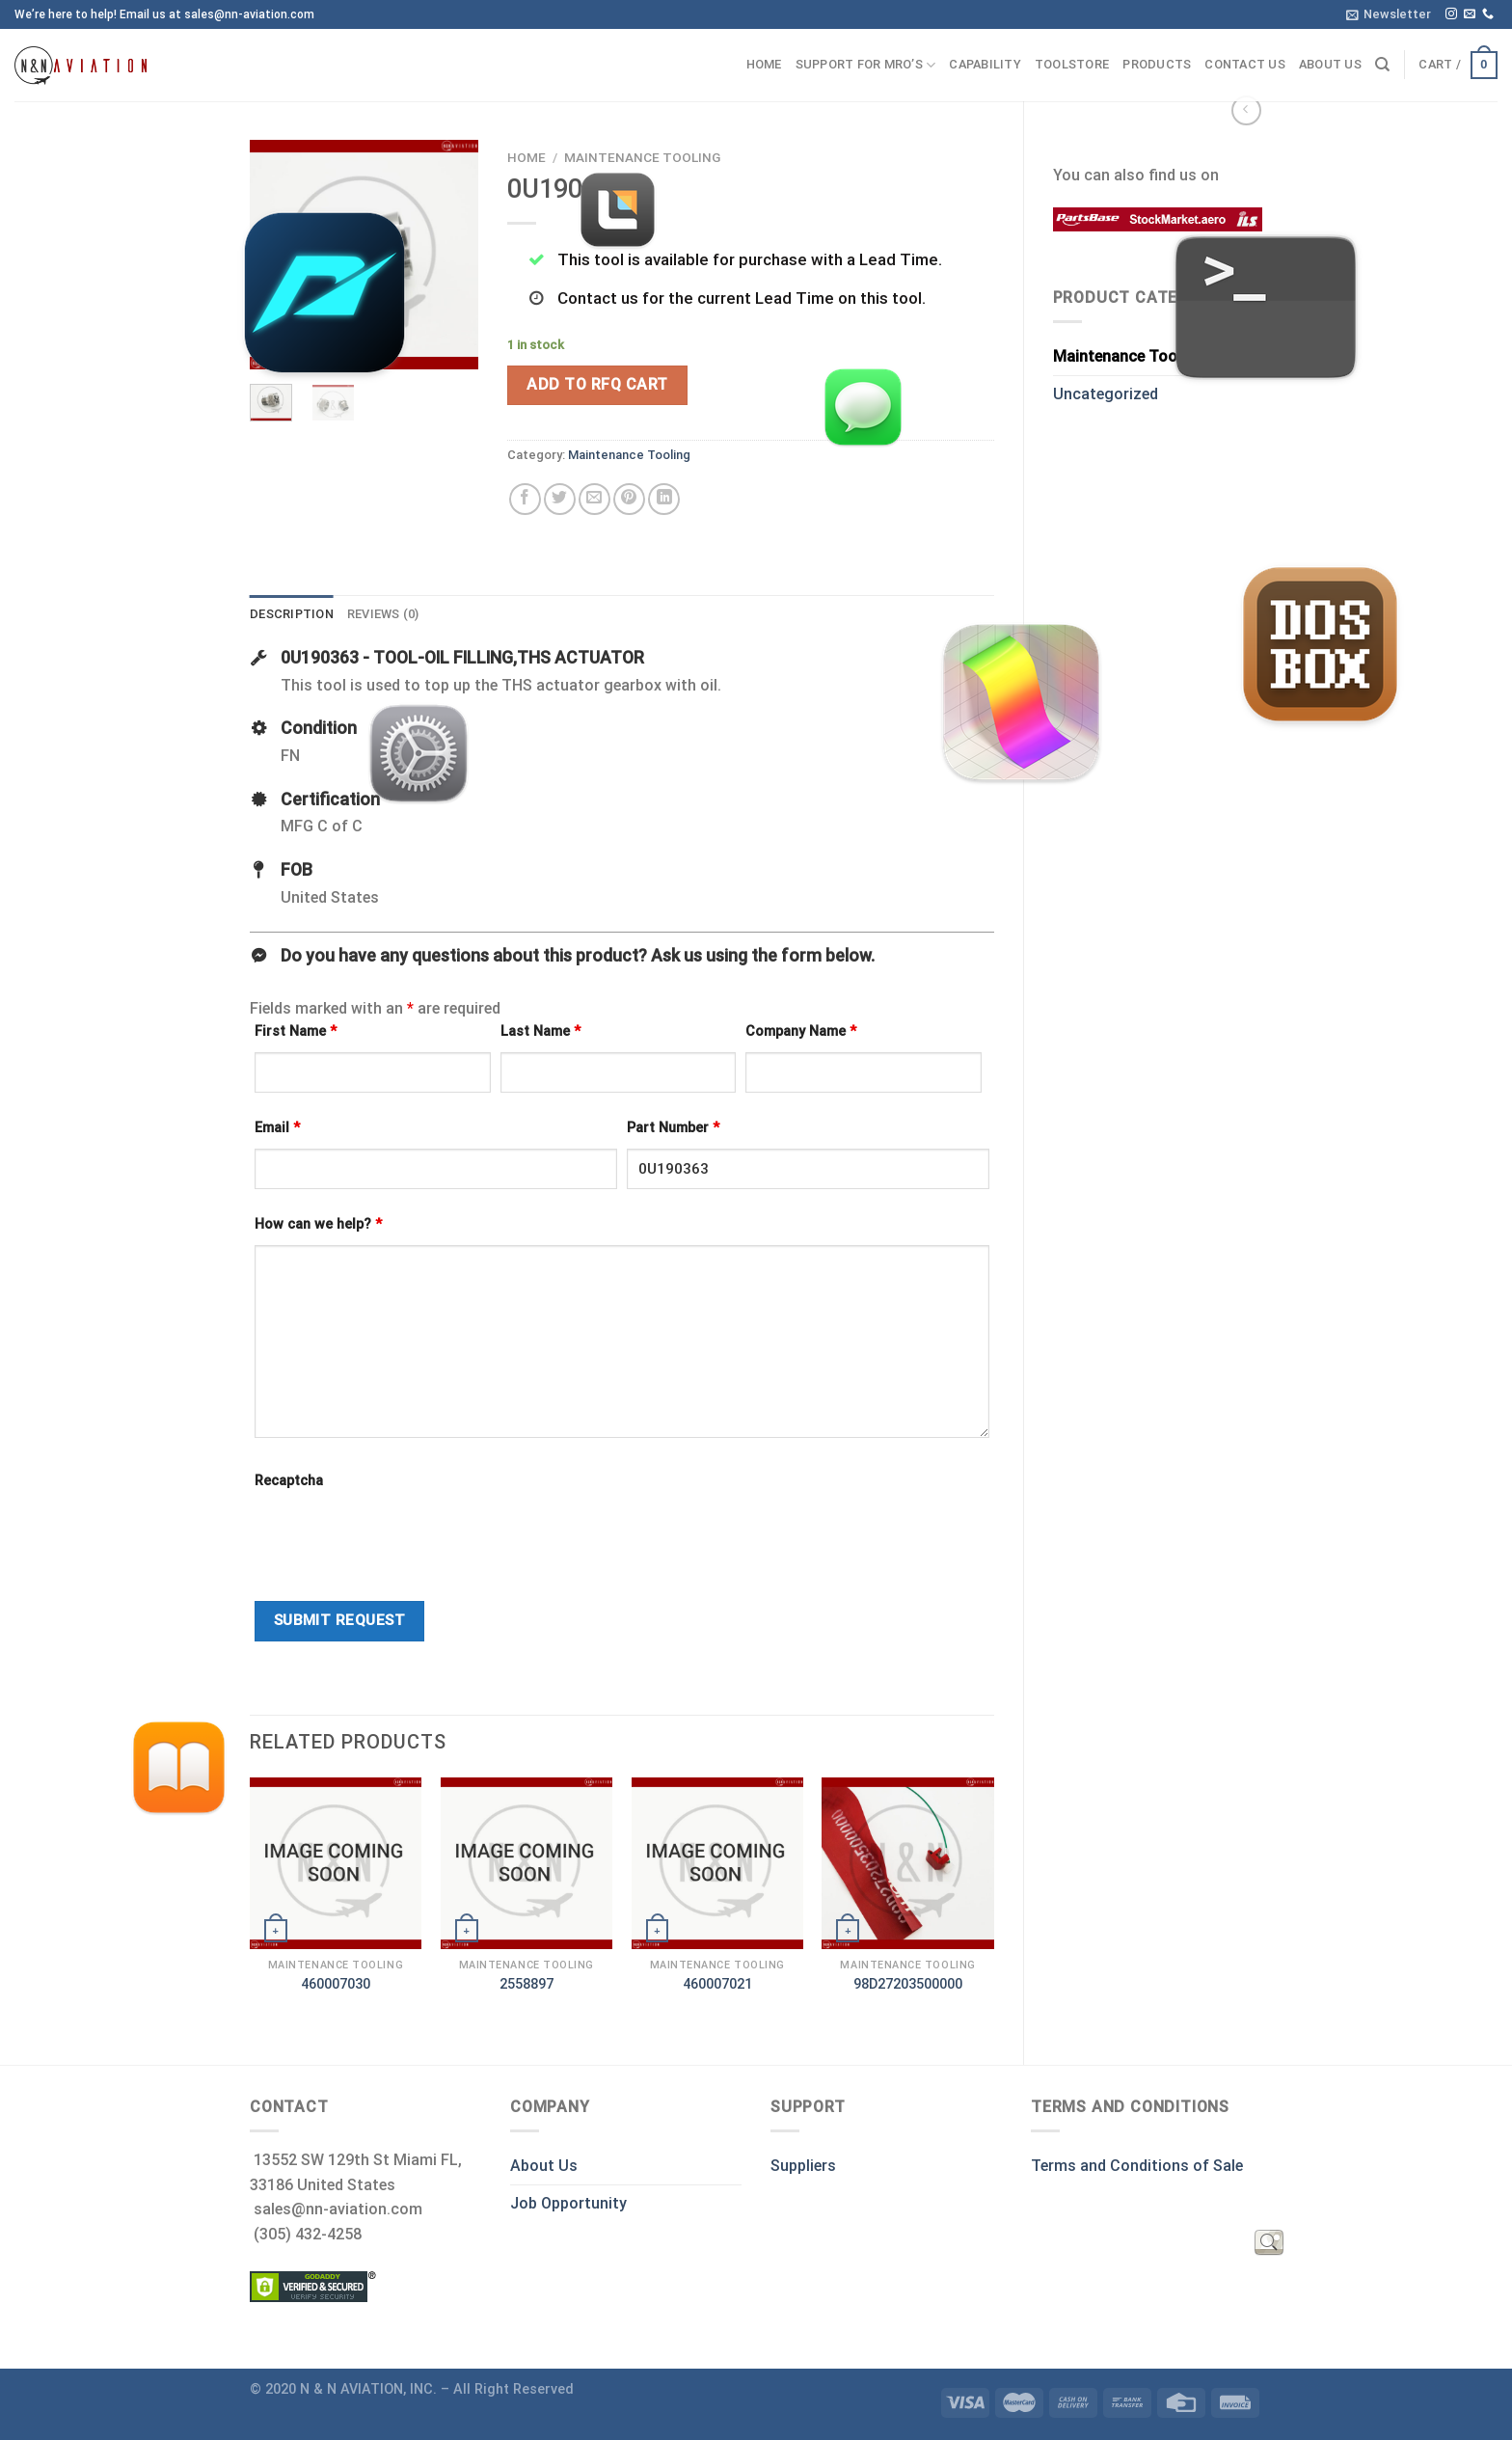 This screenshot has height=2440, width=1512. Describe the element at coordinates (617, 209) in the screenshot. I see `open lite-xl text editor` at that location.